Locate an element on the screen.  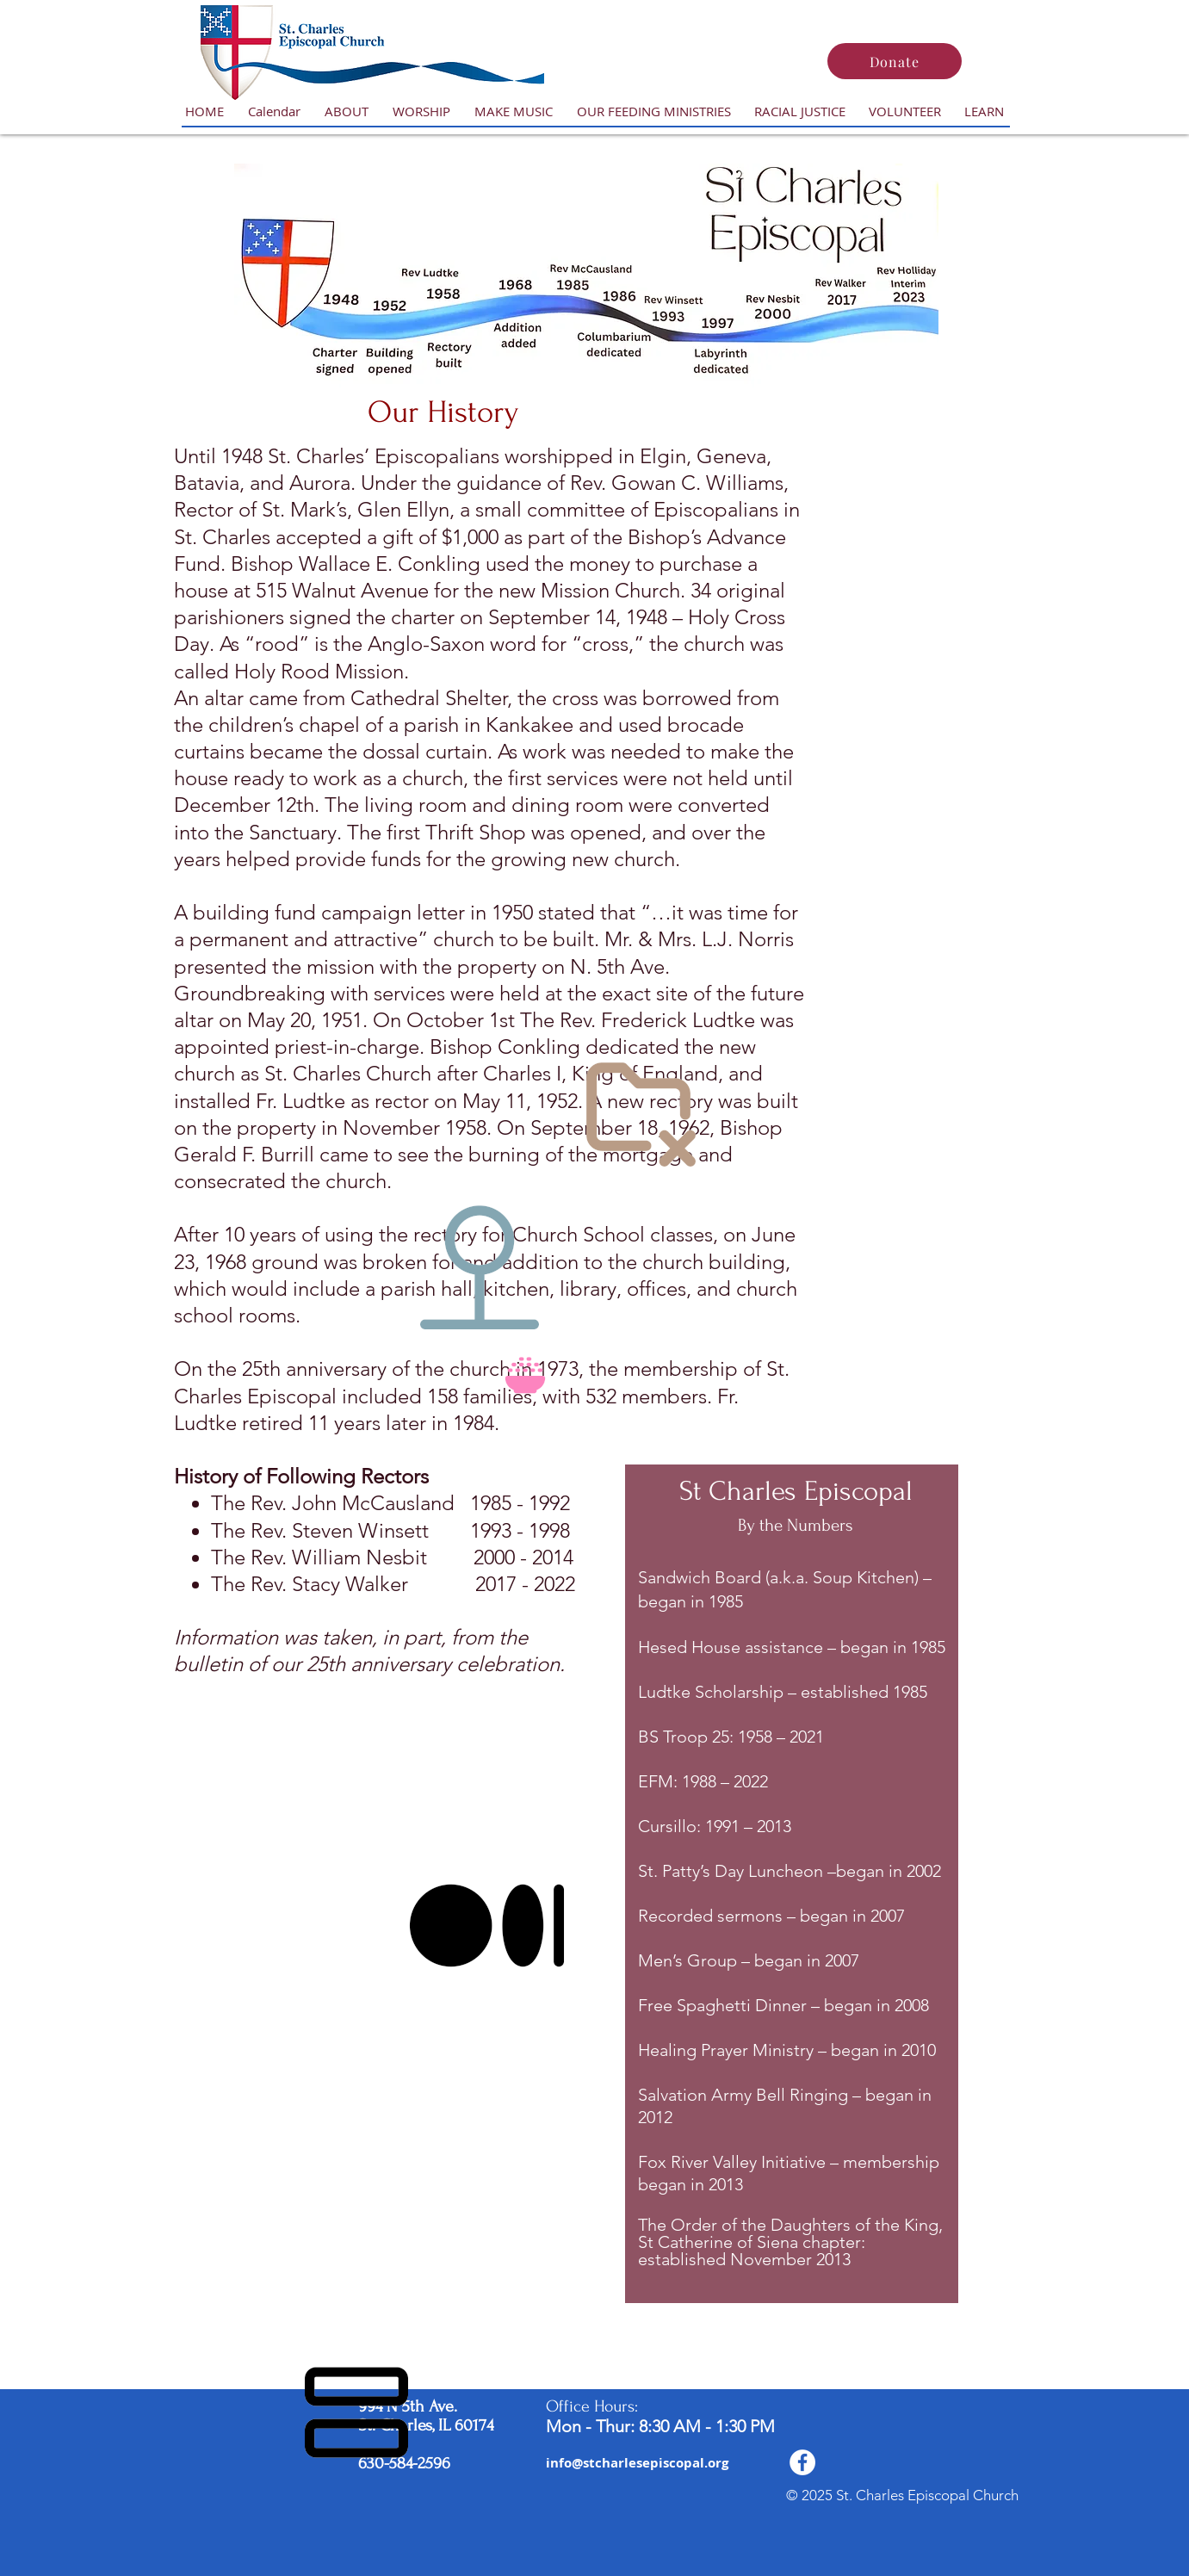
view rice or grain-based meal options is located at coordinates (525, 1376).